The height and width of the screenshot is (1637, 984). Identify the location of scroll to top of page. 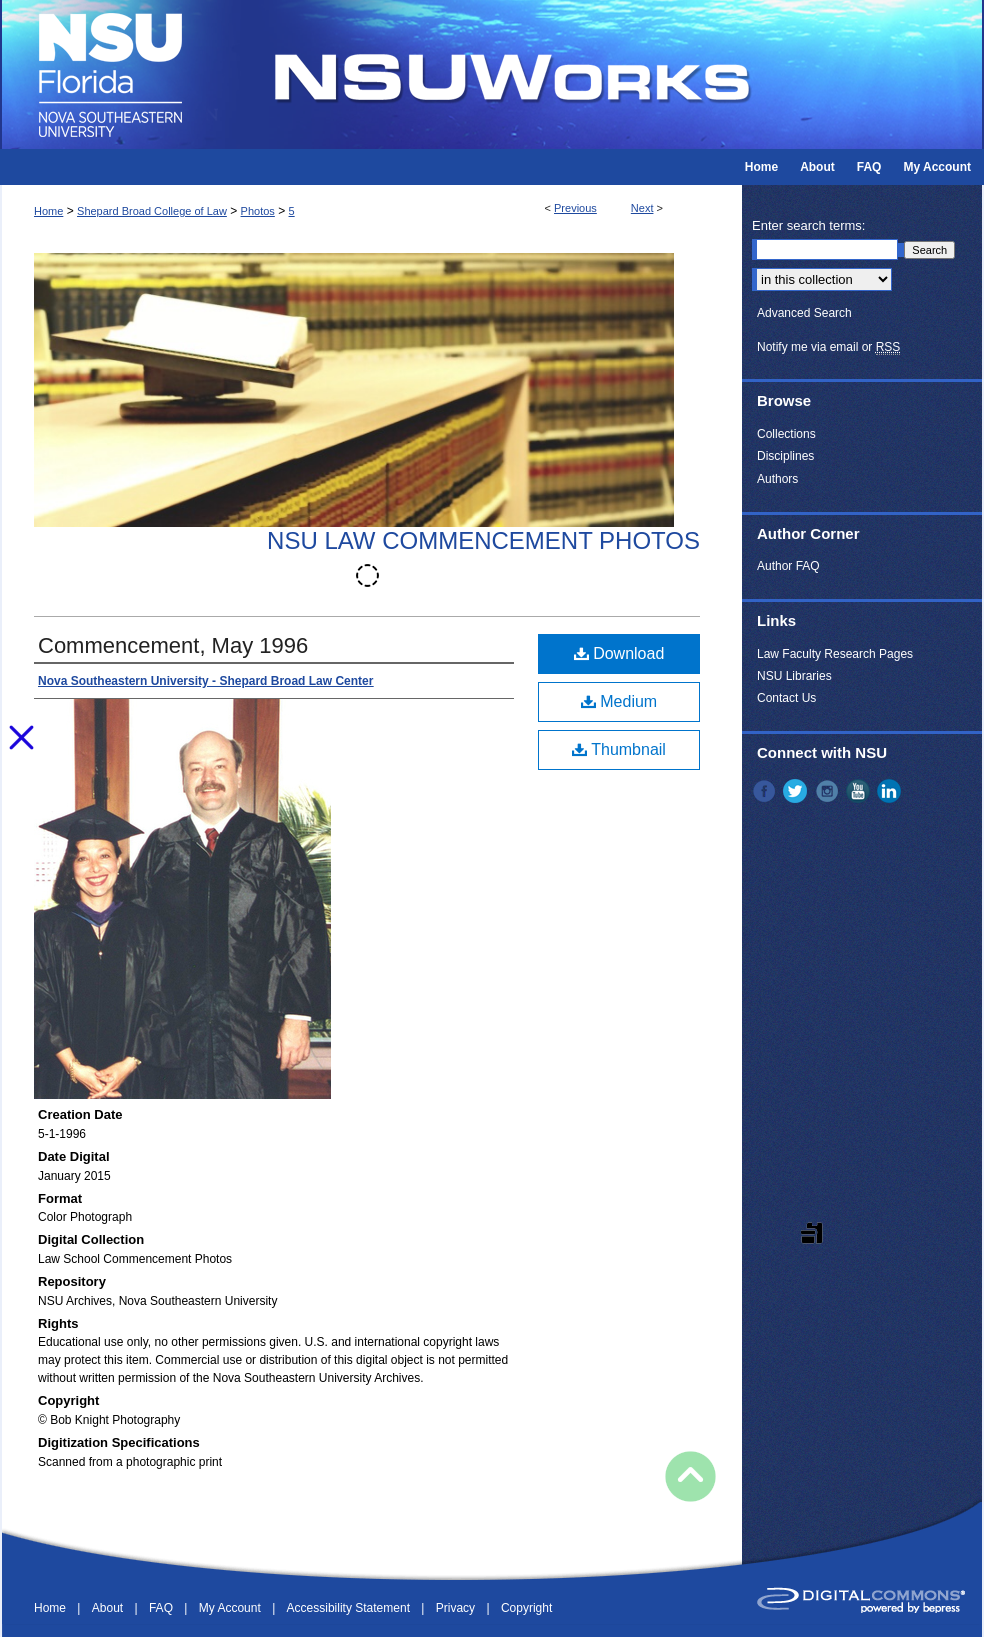
(690, 1476).